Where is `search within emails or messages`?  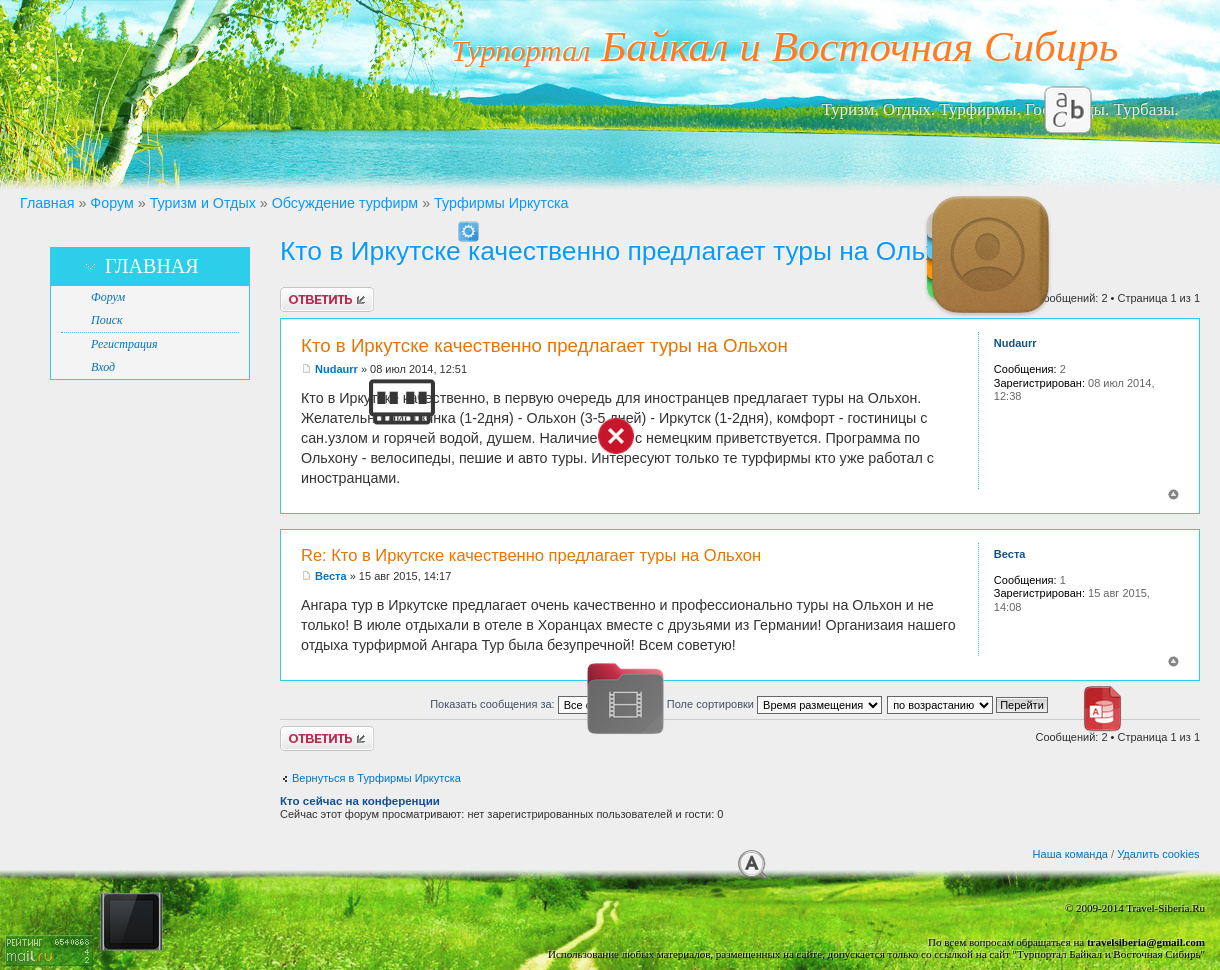
search within emails or messages is located at coordinates (753, 865).